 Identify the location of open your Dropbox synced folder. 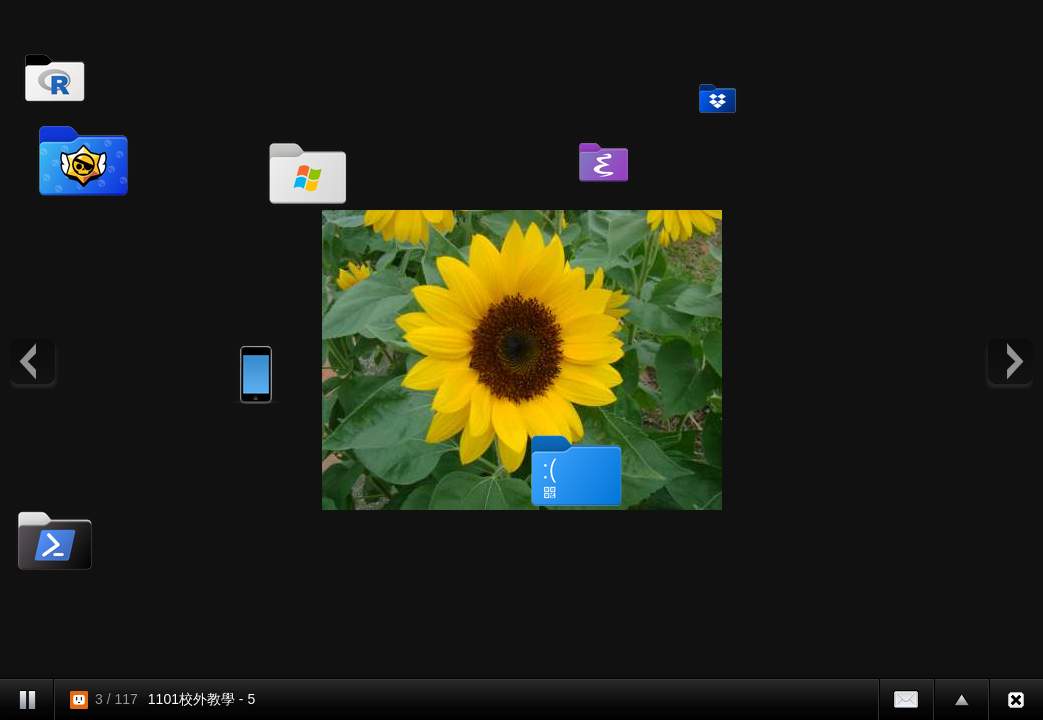
(717, 99).